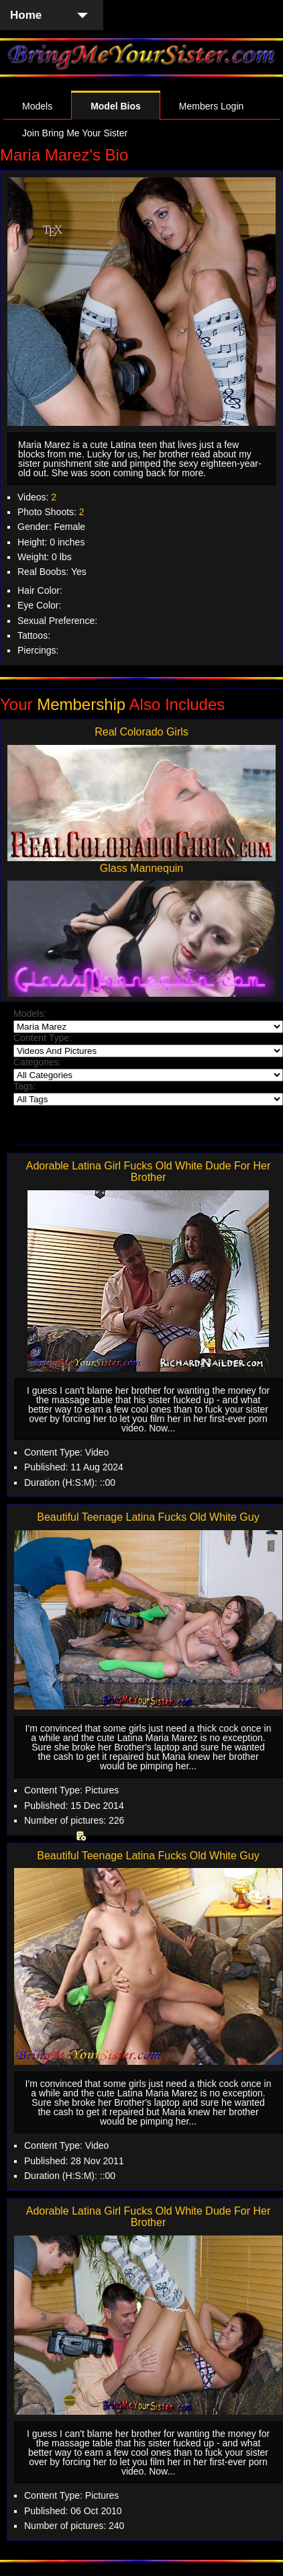  I want to click on remove a building or property from saved locations, so click(81, 1836).